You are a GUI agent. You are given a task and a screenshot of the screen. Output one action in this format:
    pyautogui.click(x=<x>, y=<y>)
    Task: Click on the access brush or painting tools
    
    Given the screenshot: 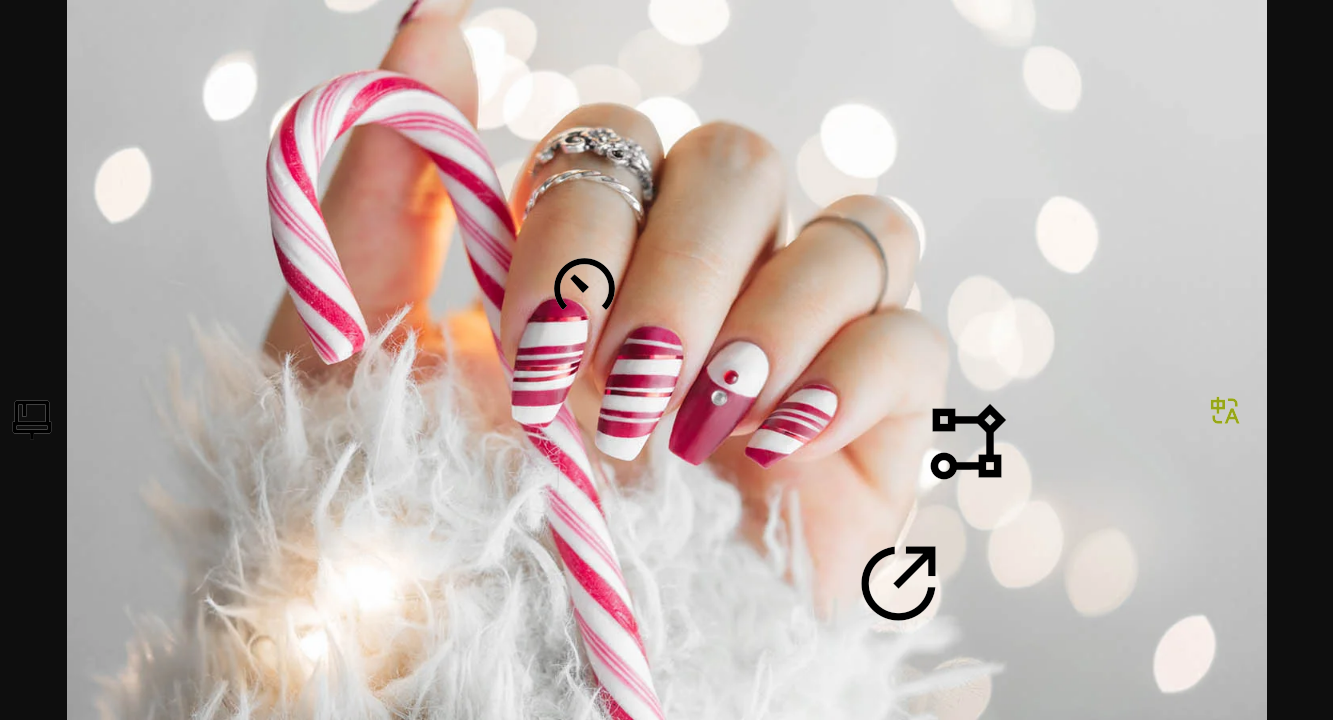 What is the action you would take?
    pyautogui.click(x=32, y=418)
    